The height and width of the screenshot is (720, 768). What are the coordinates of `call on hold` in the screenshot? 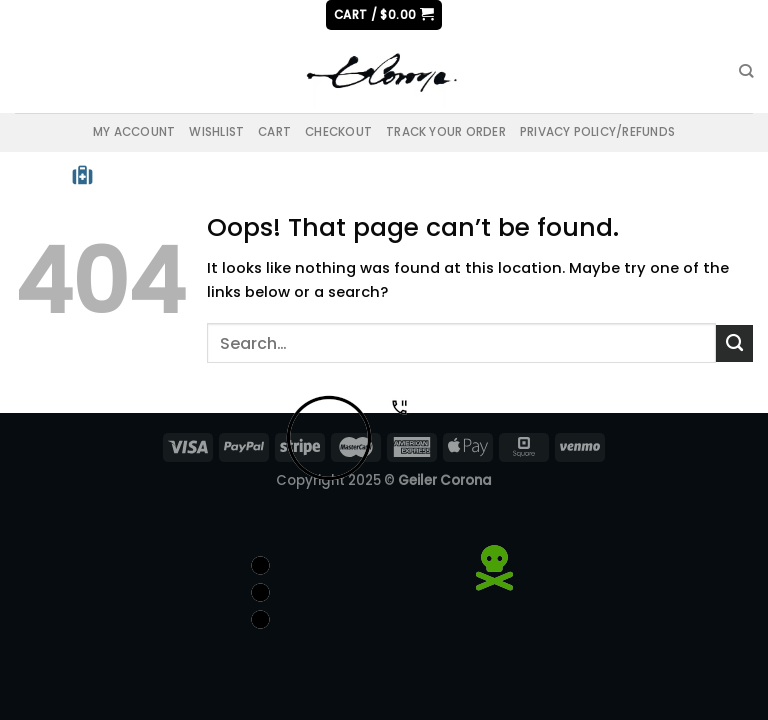 It's located at (399, 407).